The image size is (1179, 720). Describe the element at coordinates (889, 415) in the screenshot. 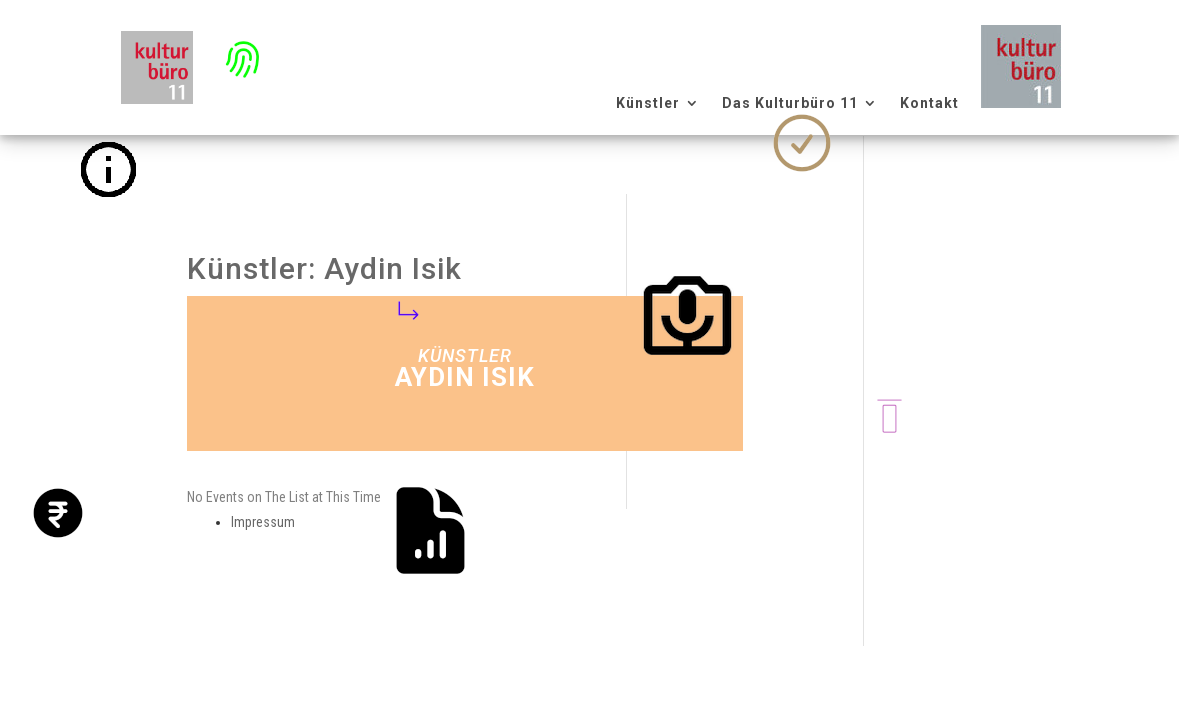

I see `align object to top edge` at that location.